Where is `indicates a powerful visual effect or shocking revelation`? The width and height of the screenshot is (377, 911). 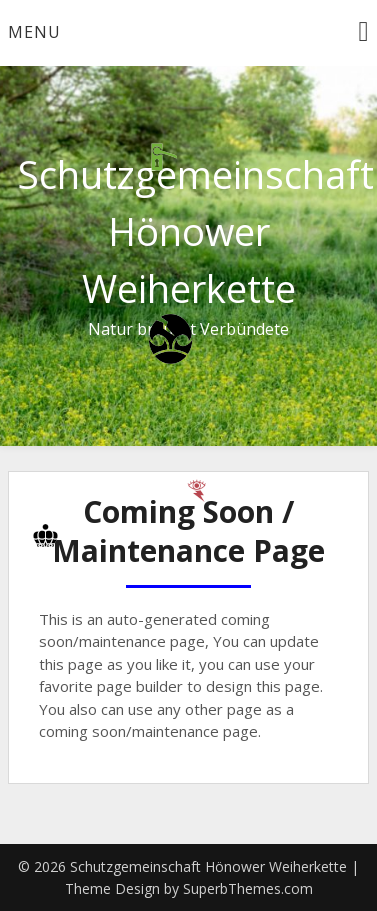
indicates a powerful visual effect or shocking revelation is located at coordinates (197, 491).